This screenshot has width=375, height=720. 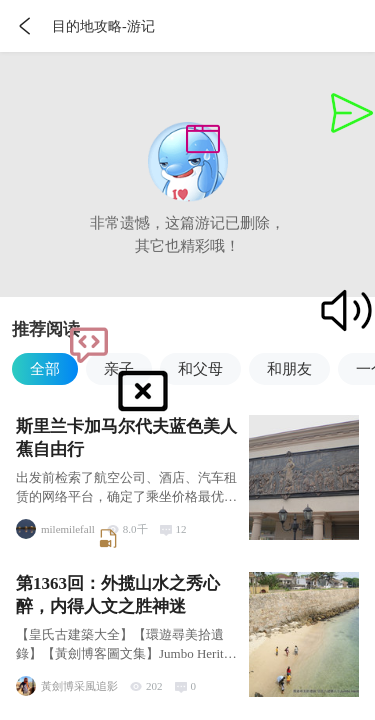 What do you see at coordinates (203, 139) in the screenshot?
I see `open a new browser window` at bounding box center [203, 139].